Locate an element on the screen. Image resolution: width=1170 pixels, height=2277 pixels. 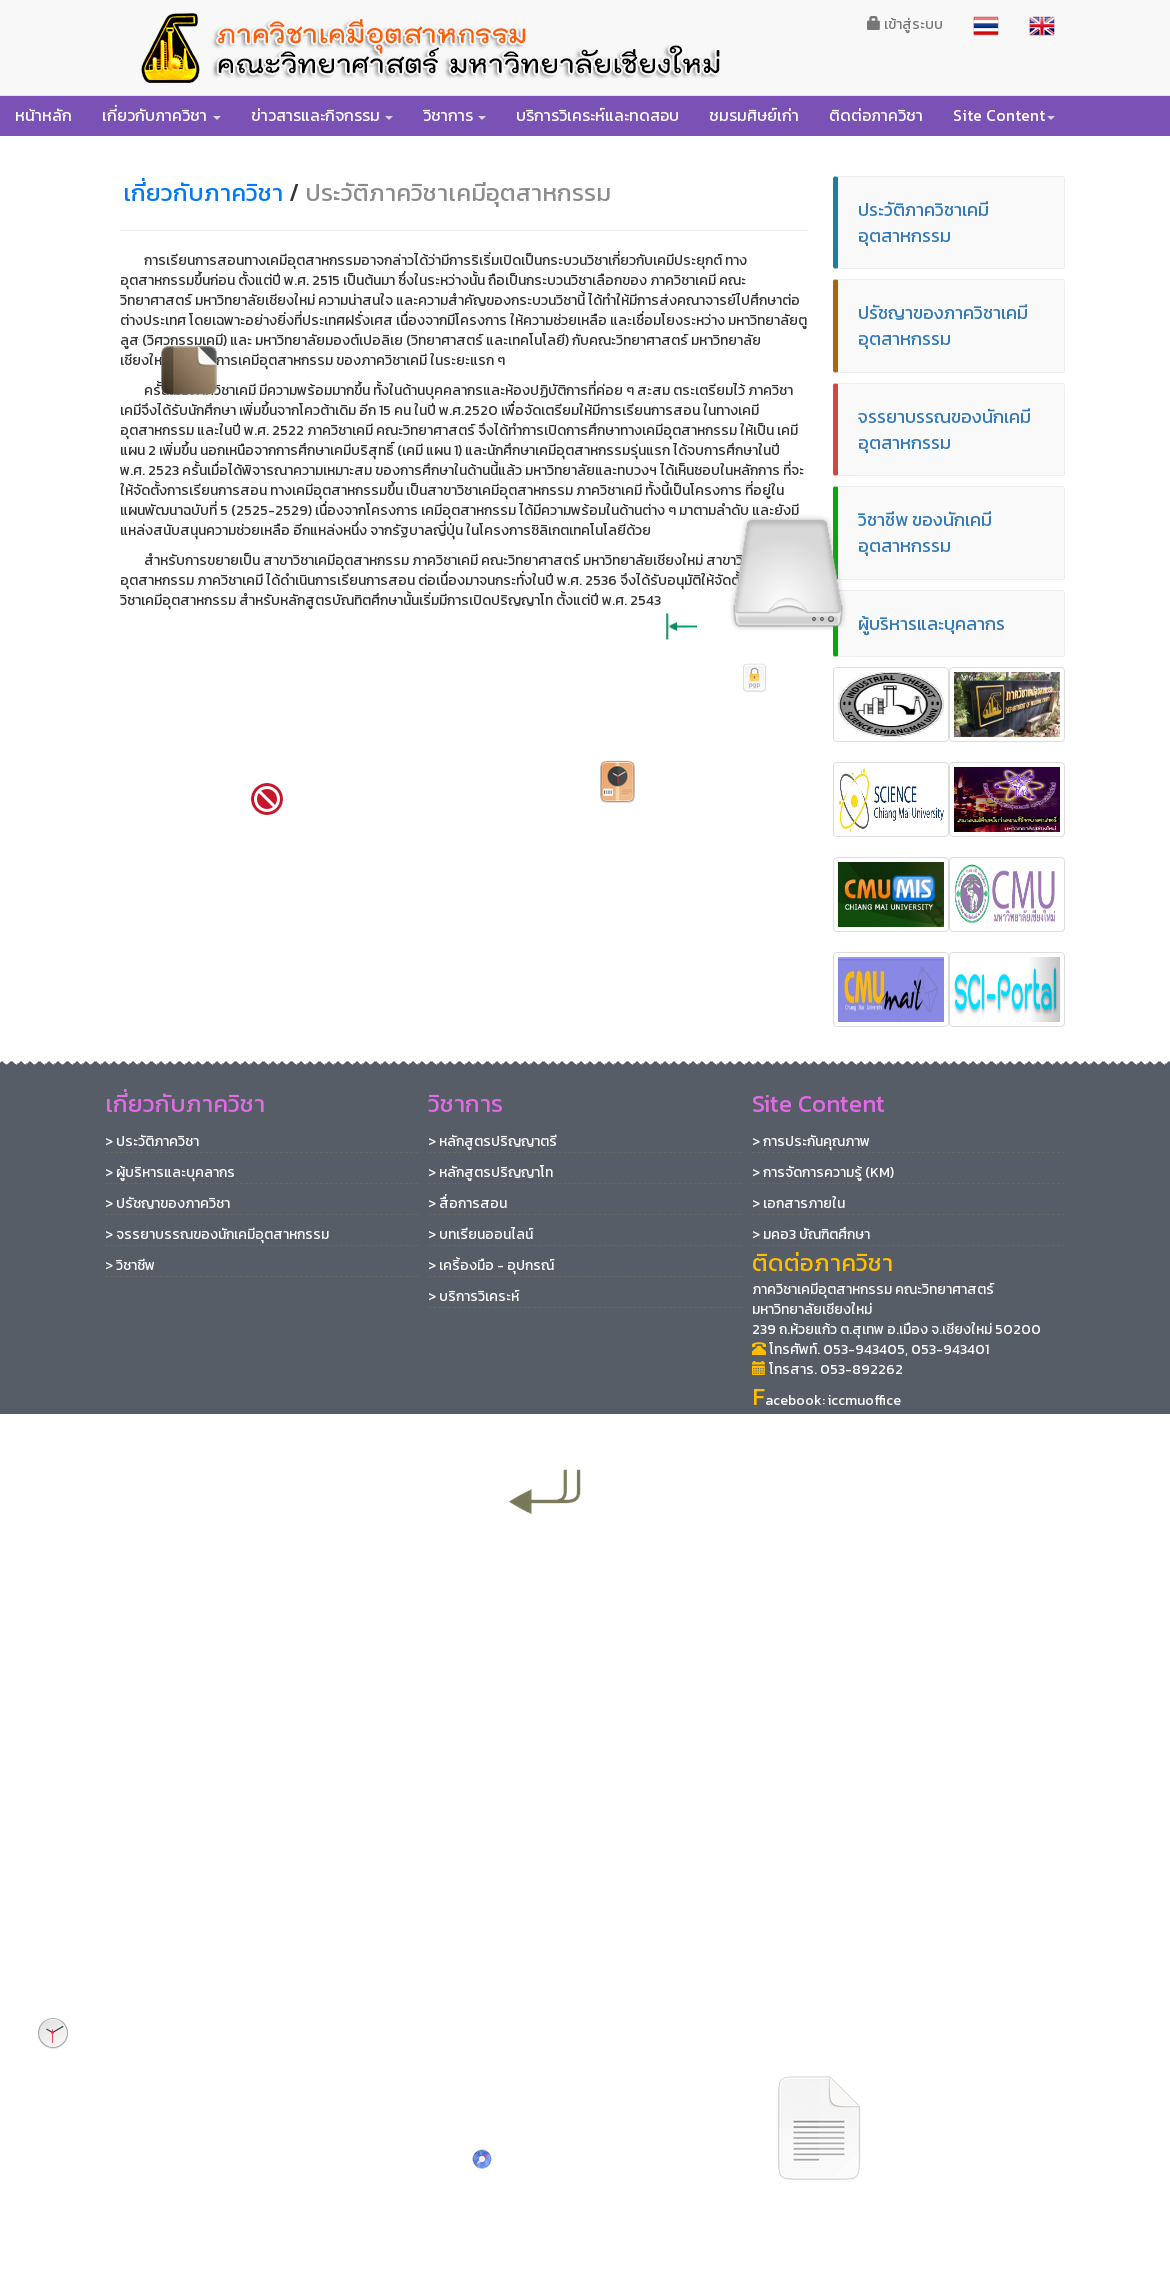
reply to all recipients of an email is located at coordinates (543, 1491).